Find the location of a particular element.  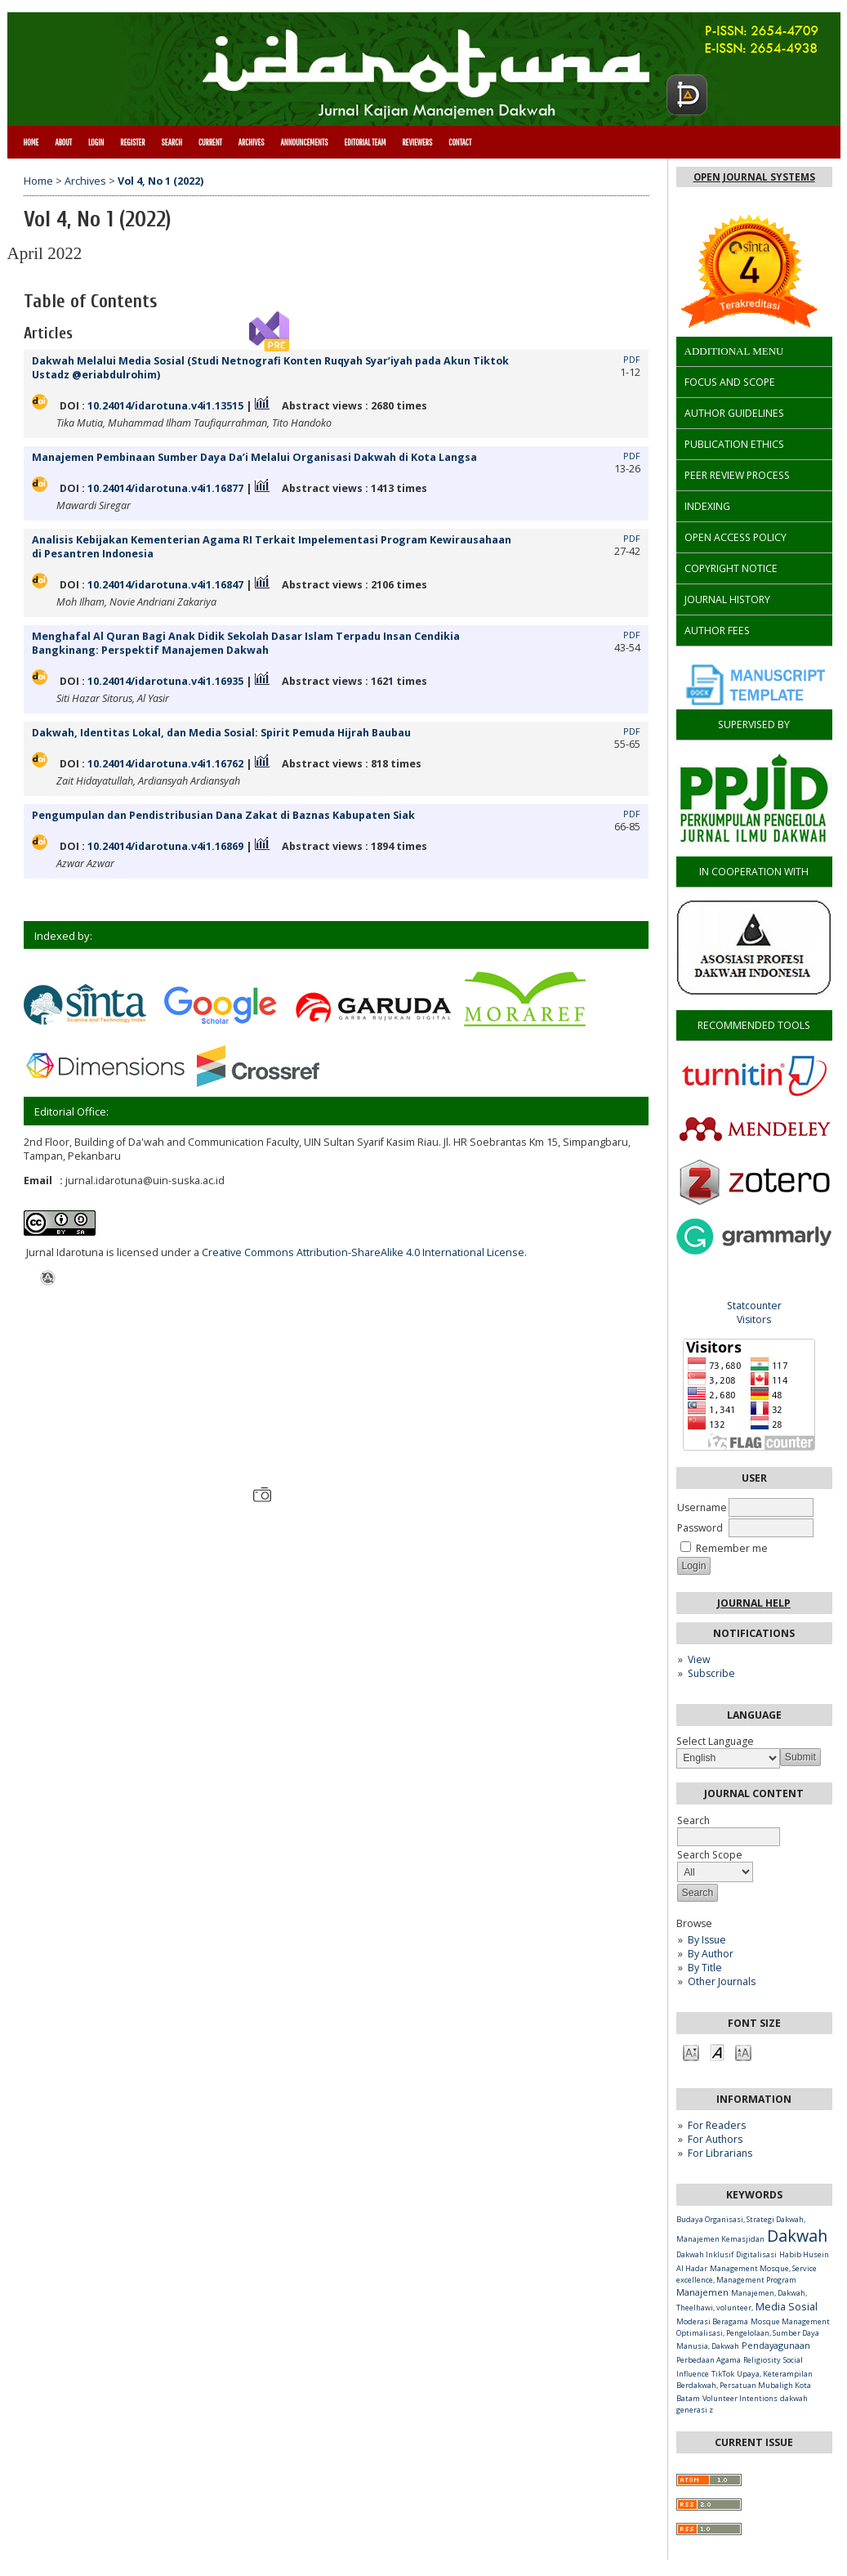

check for available software updates is located at coordinates (47, 1277).